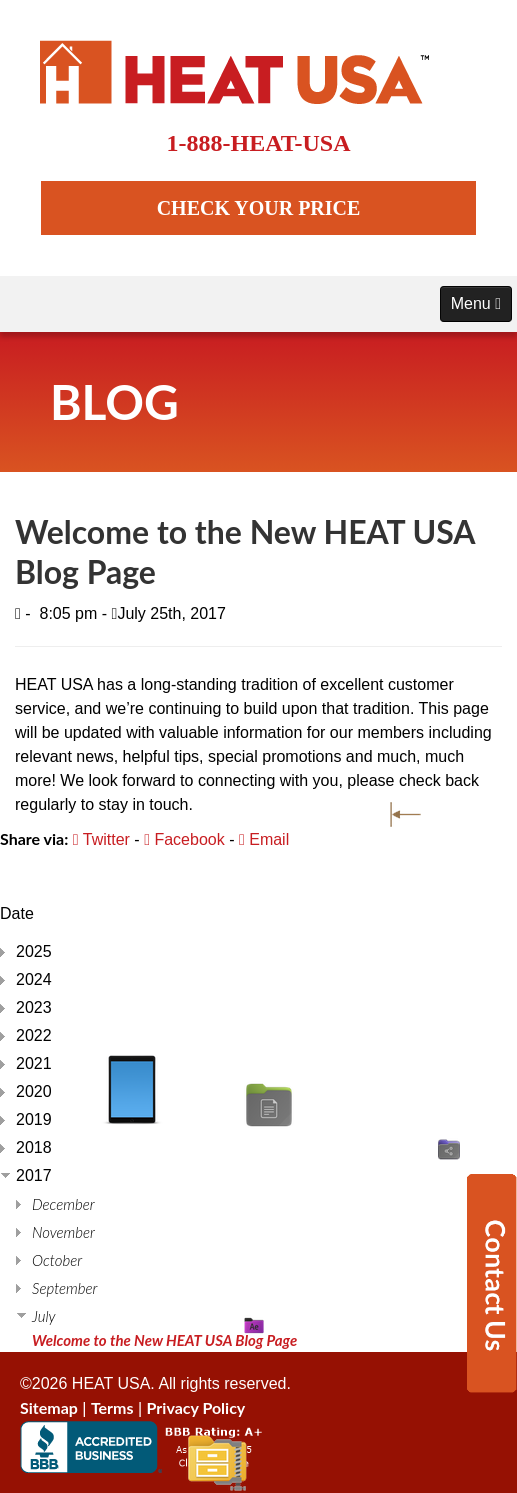 This screenshot has height=1493, width=517. What do you see at coordinates (449, 1149) in the screenshot?
I see `open your public shared folder` at bounding box center [449, 1149].